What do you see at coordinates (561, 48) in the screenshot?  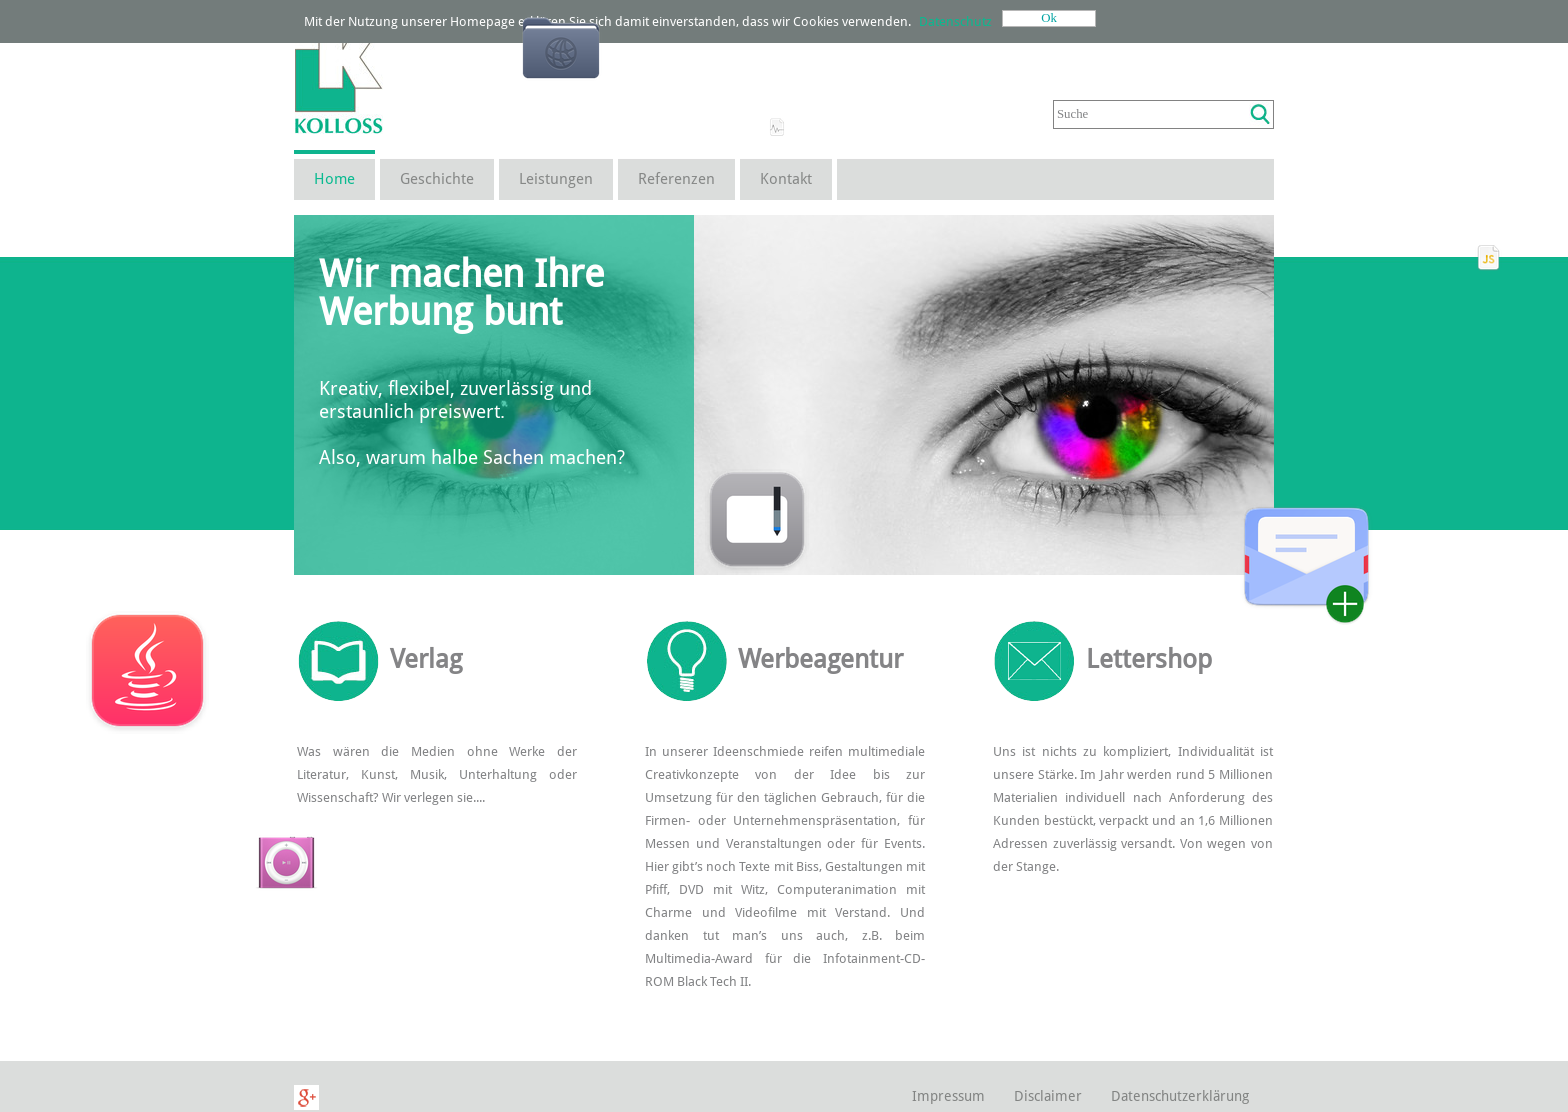 I see `folder containing html or web-related files` at bounding box center [561, 48].